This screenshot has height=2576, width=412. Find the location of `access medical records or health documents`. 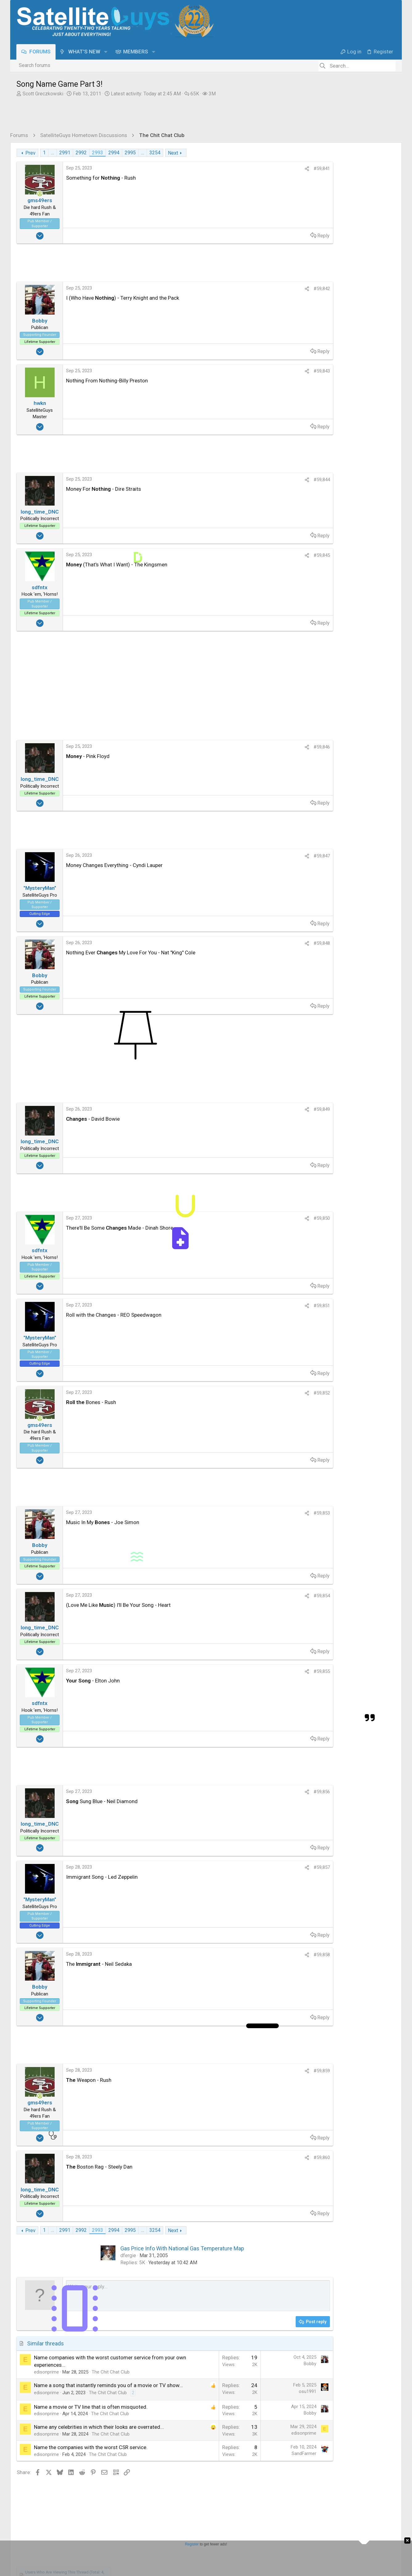

access medical records or health documents is located at coordinates (180, 1238).